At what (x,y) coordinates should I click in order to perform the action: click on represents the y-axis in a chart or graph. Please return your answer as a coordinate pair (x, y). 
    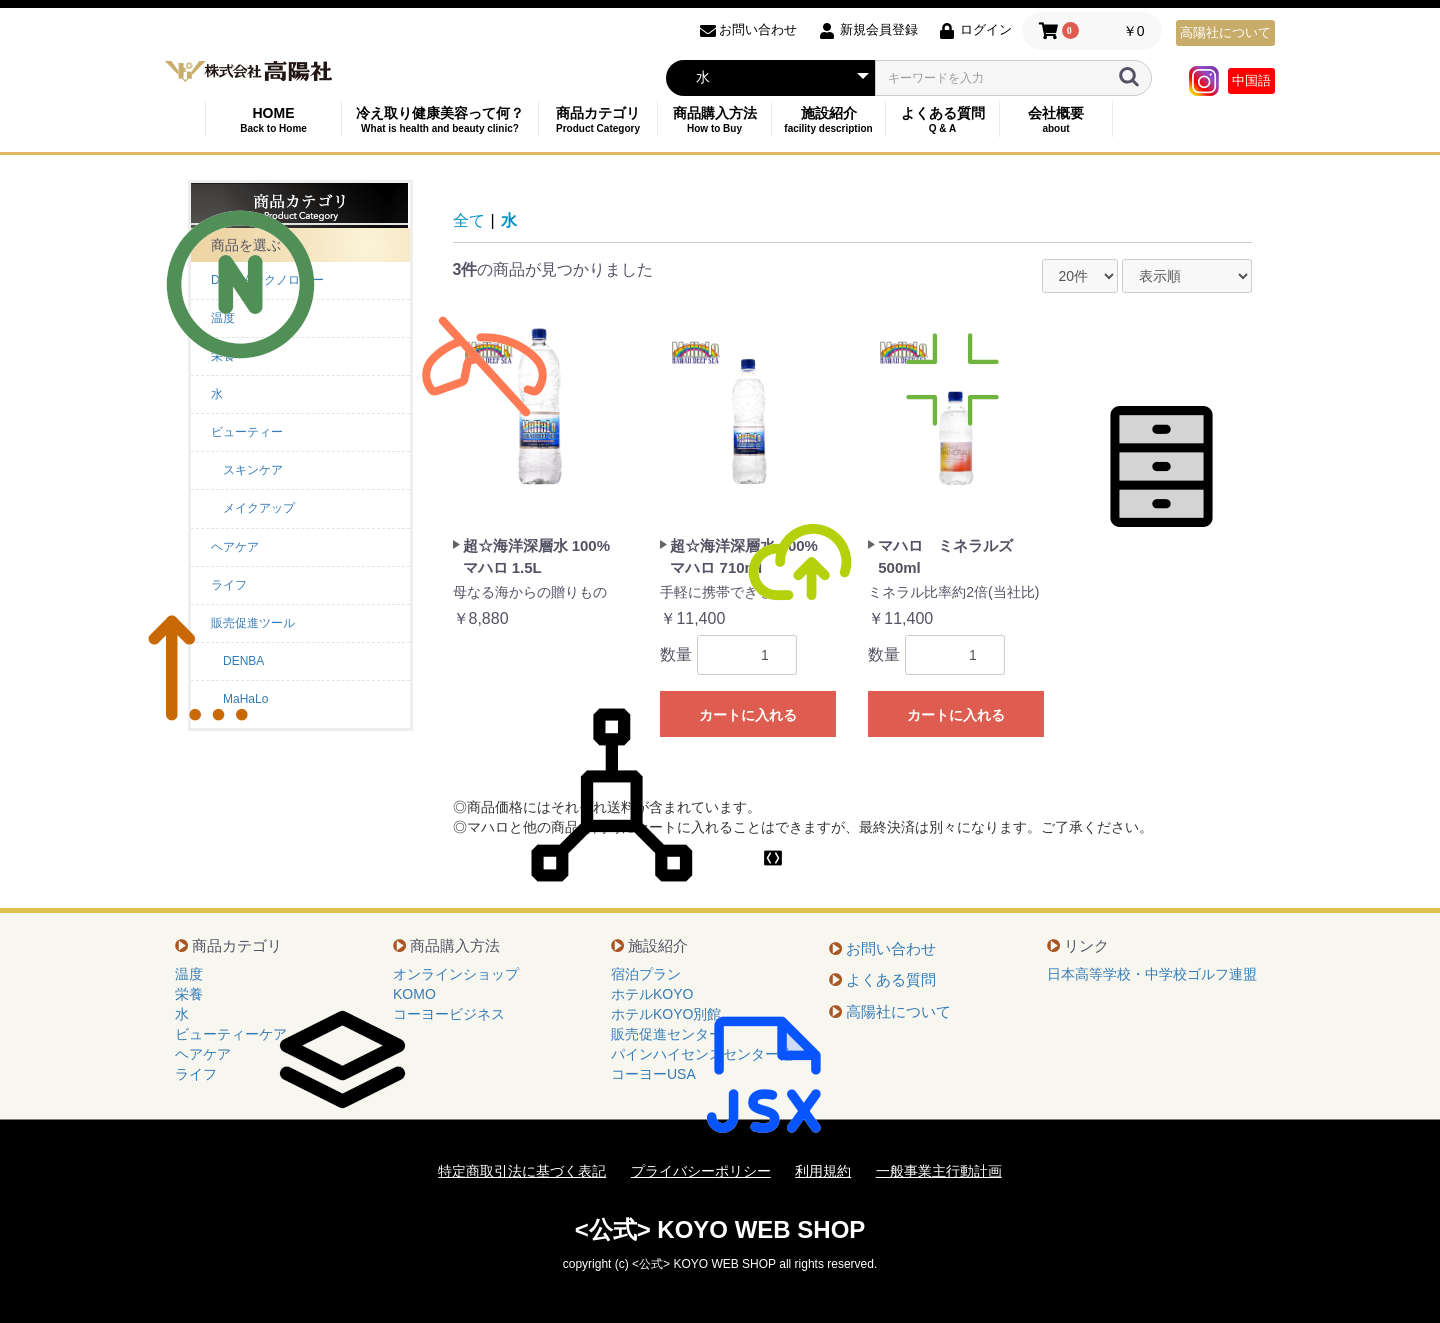
    Looking at the image, I should click on (201, 668).